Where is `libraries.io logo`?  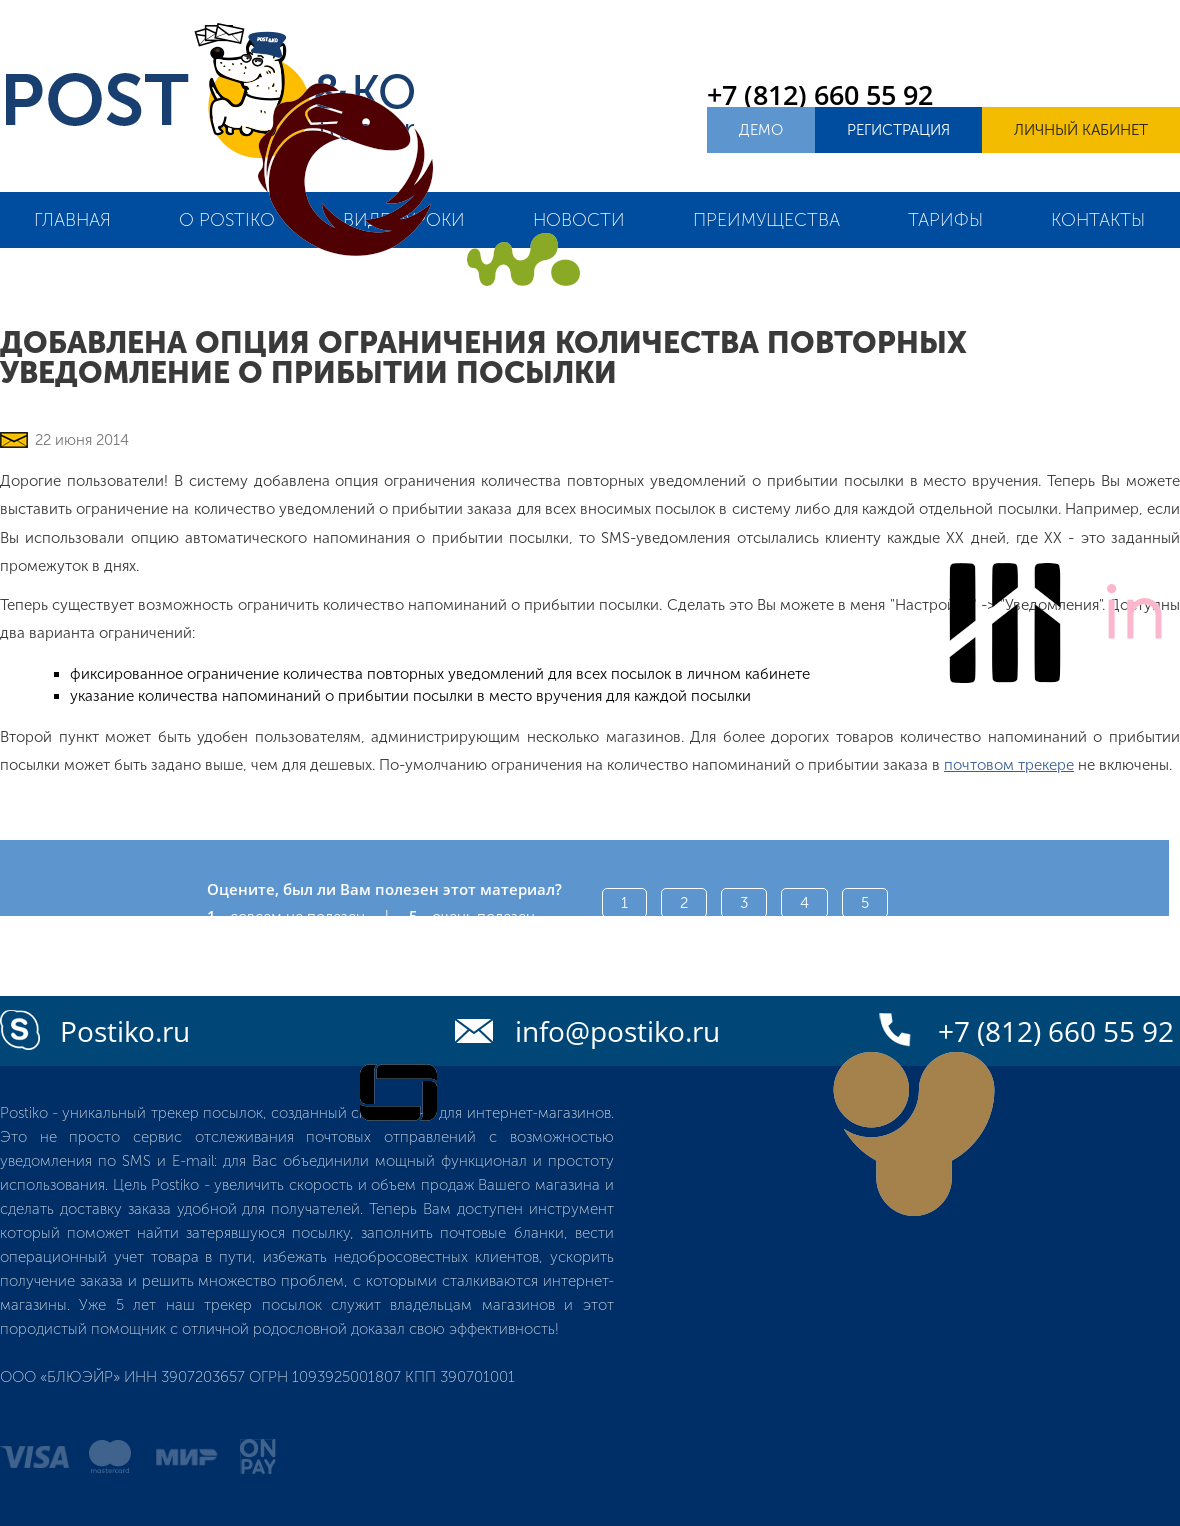
libraries.io logo is located at coordinates (1005, 623).